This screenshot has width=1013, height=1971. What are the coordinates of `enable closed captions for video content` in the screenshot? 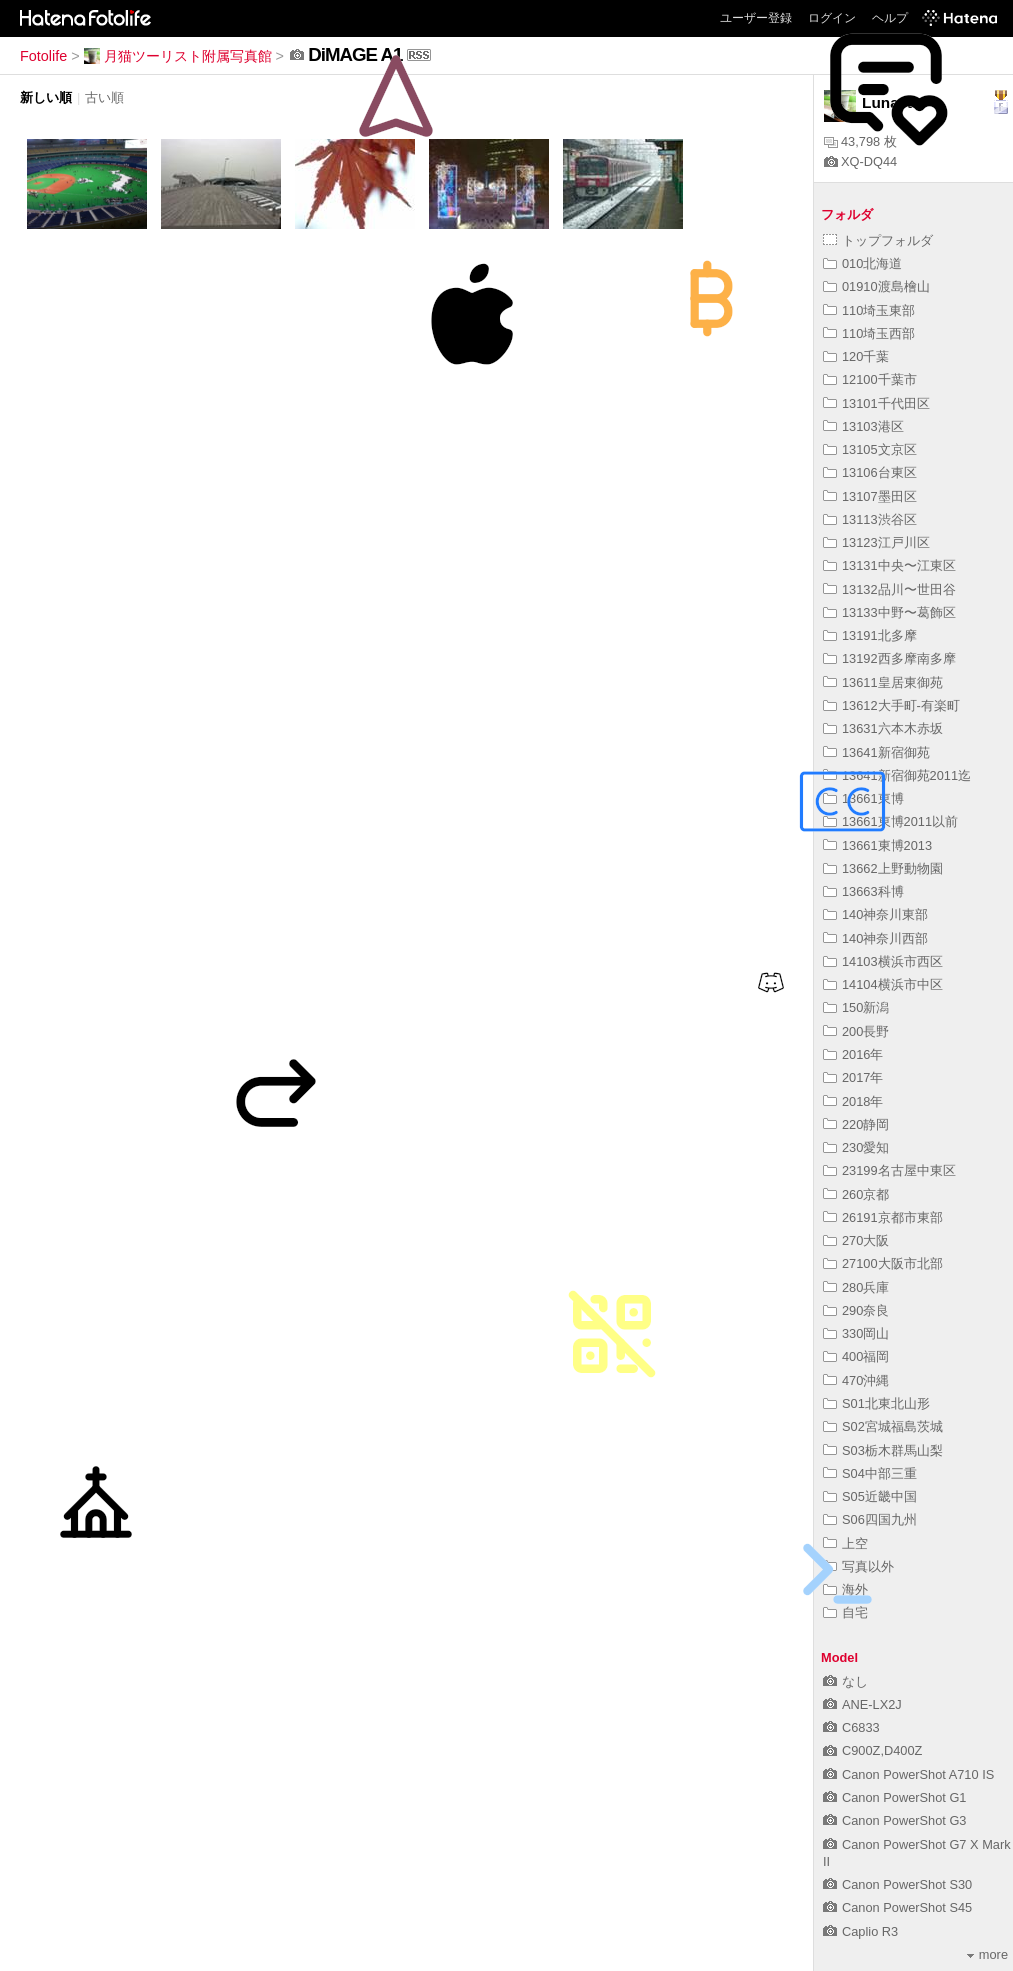 It's located at (842, 801).